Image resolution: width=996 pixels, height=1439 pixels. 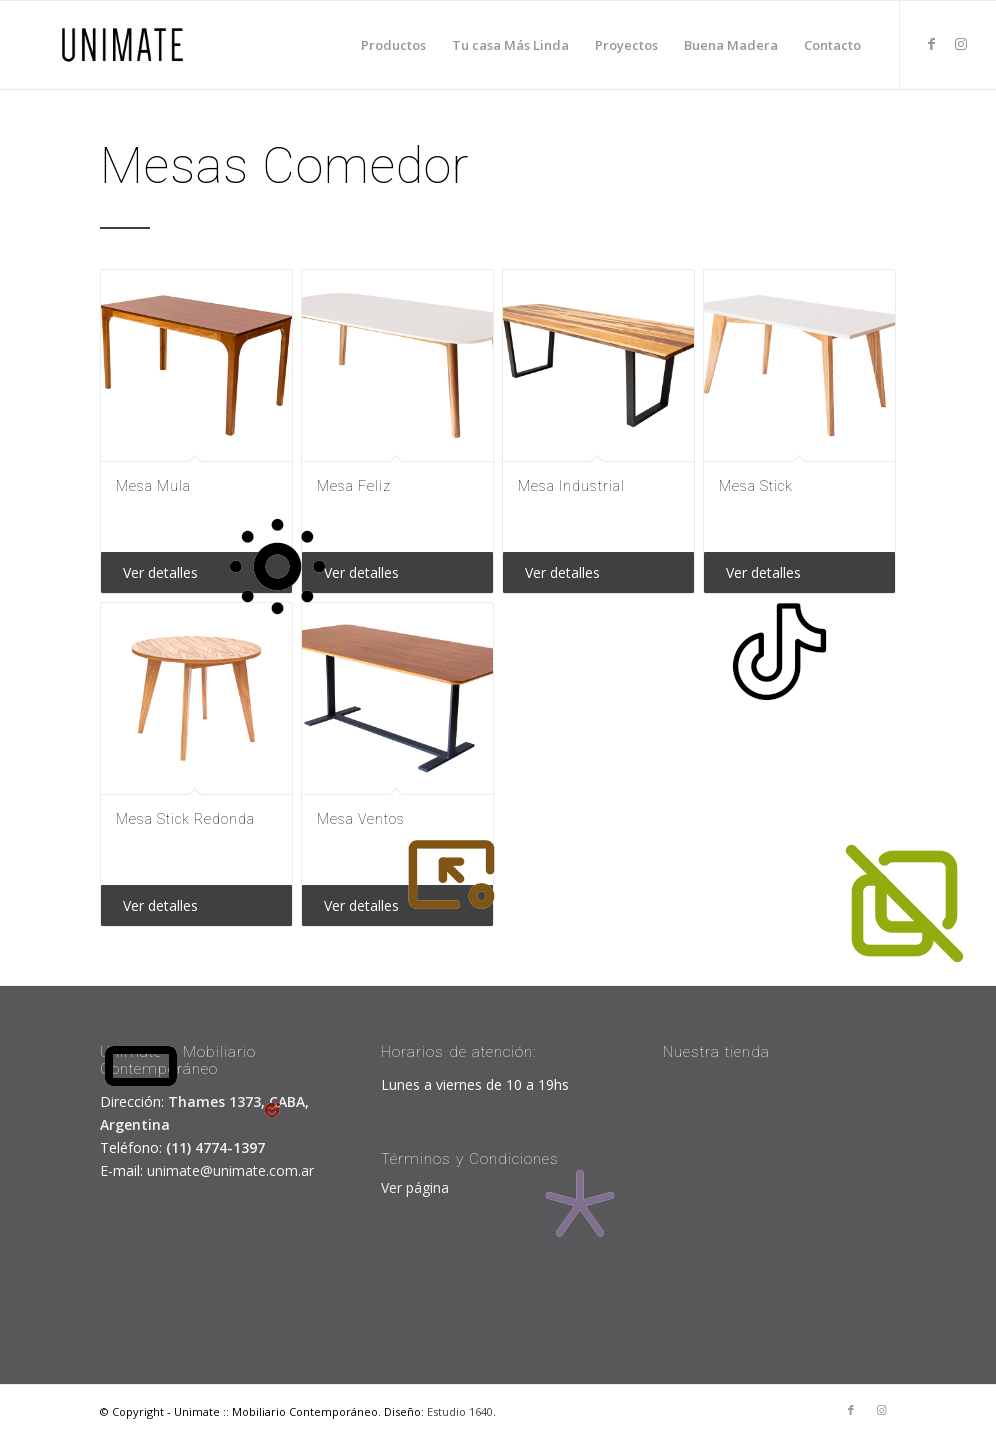 I want to click on pin item to the end of a list, so click(x=451, y=874).